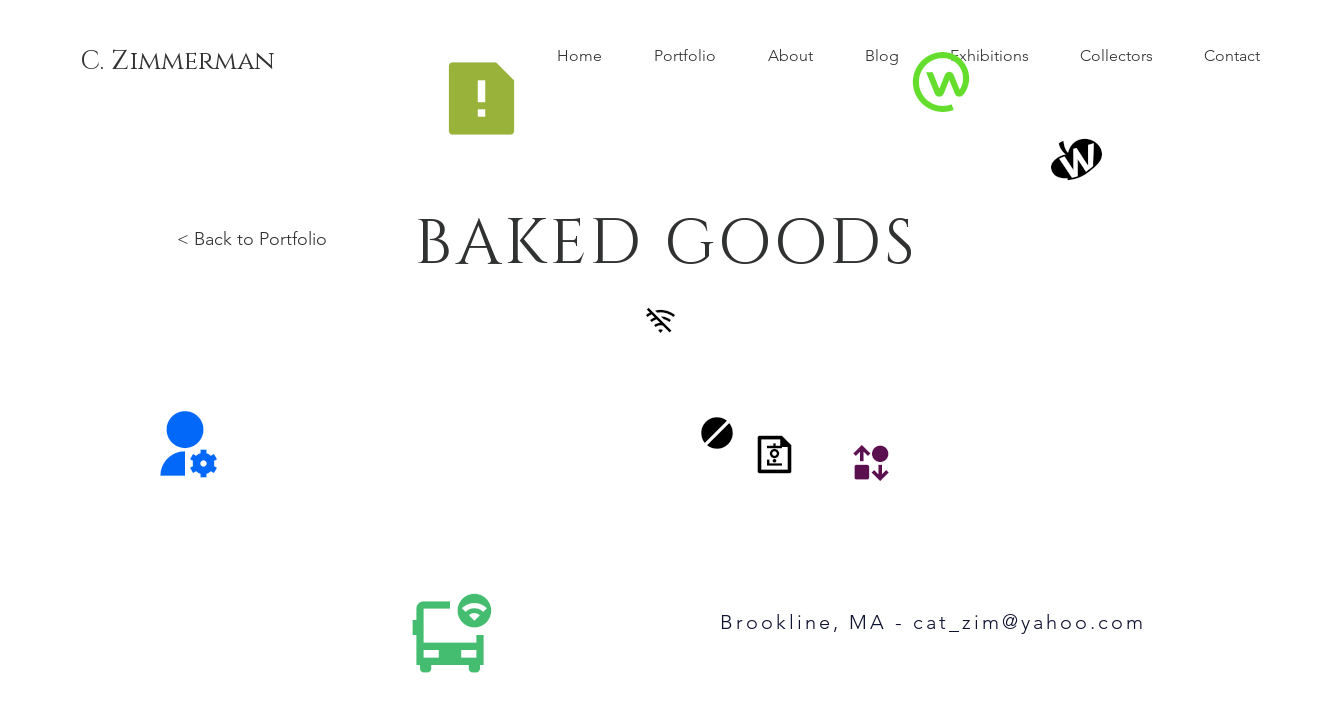  I want to click on indicates a prohibited or blocked action, so click(717, 433).